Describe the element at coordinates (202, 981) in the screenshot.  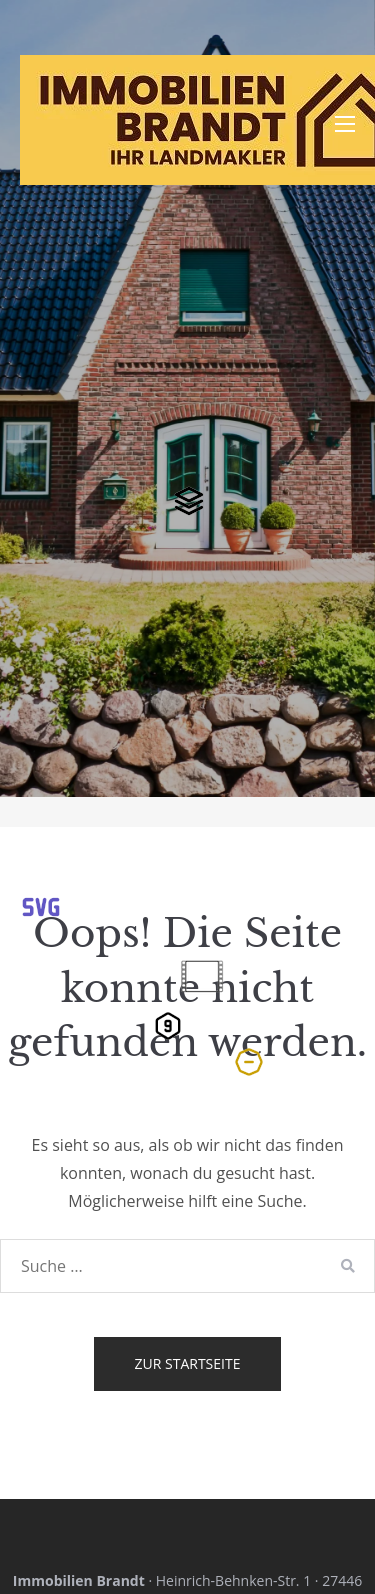
I see `view video or film content` at that location.